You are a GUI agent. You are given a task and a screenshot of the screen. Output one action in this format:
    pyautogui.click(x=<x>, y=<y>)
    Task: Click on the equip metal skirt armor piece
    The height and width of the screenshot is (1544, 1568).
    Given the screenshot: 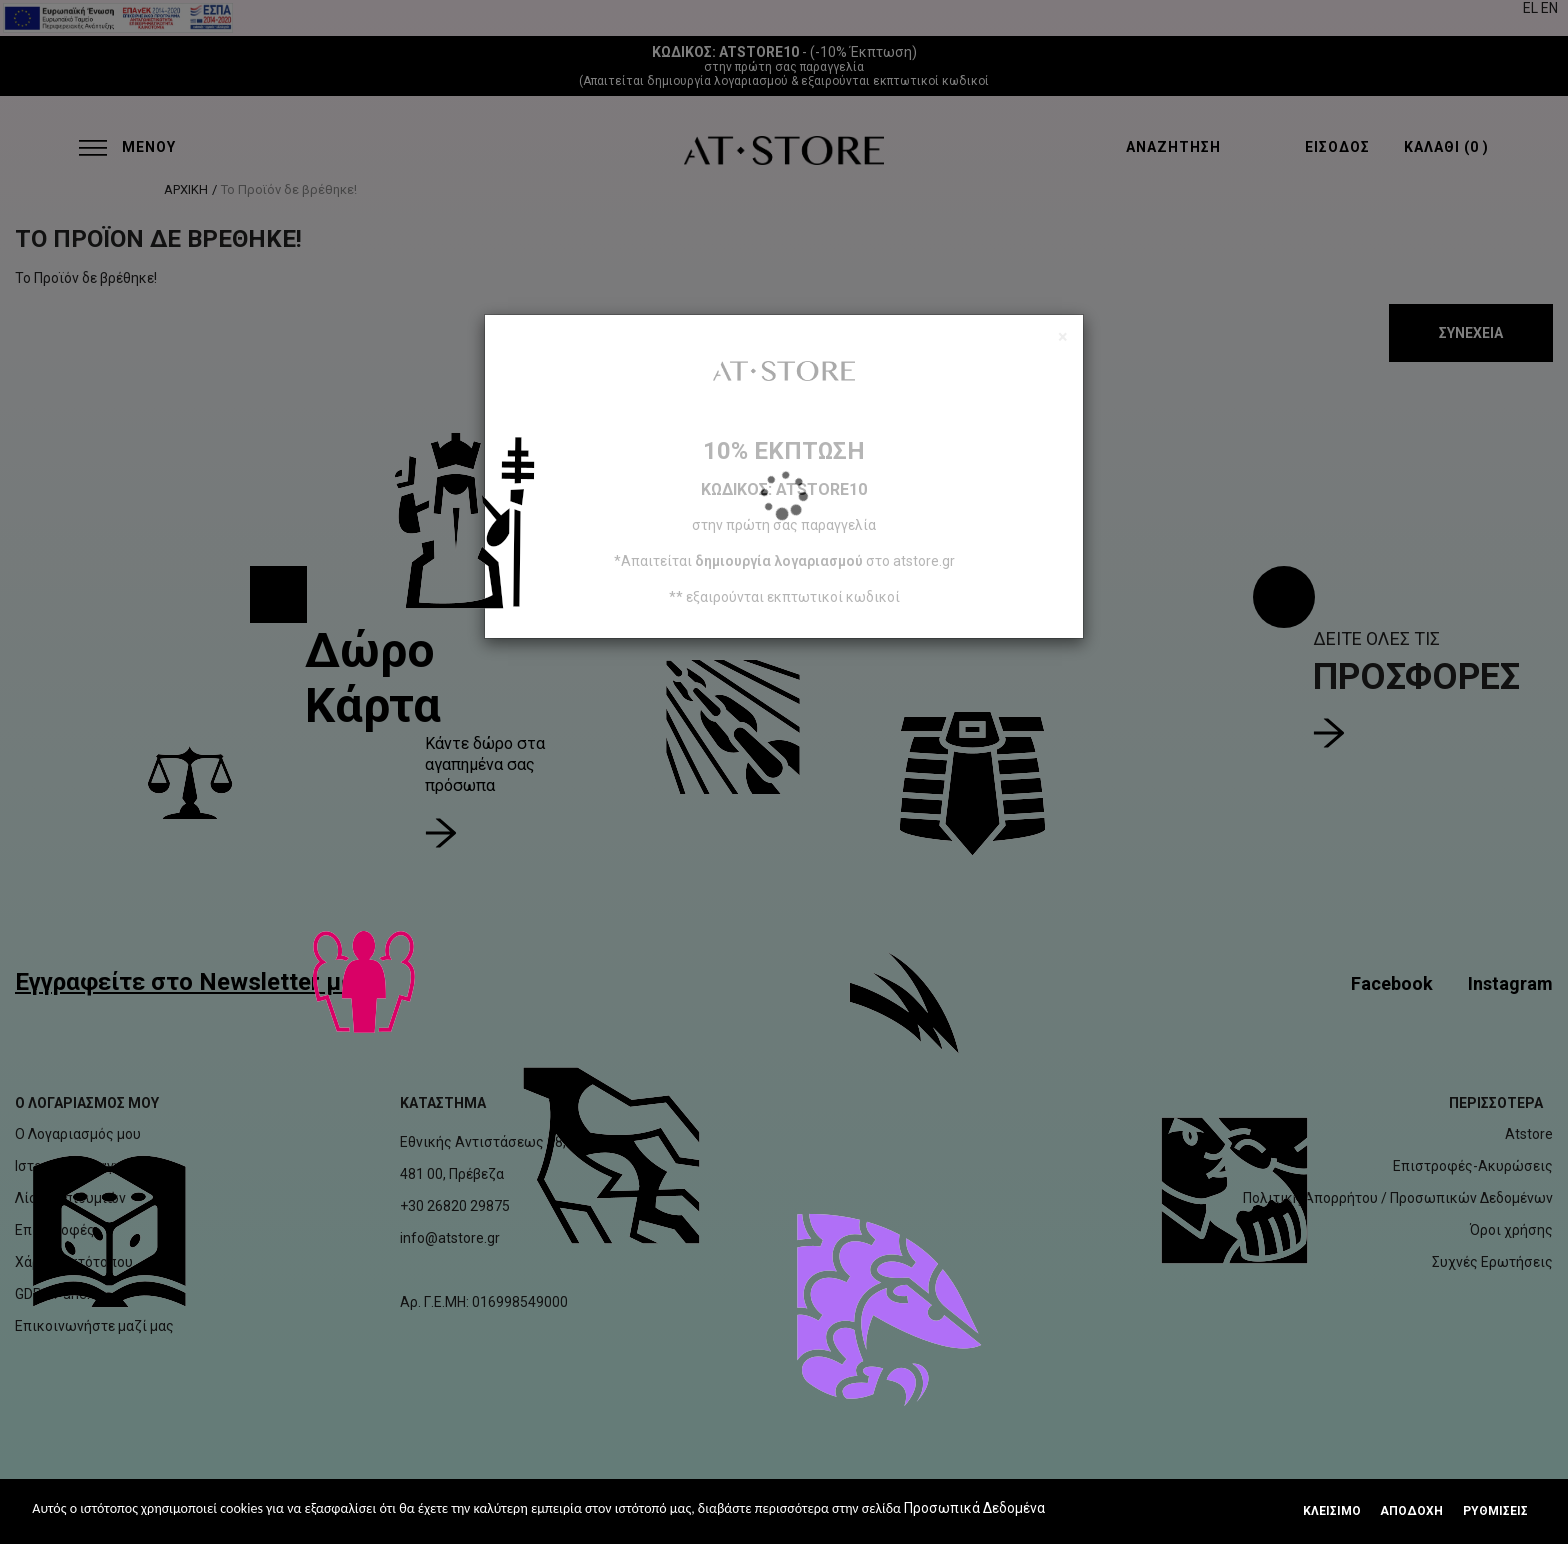 What is the action you would take?
    pyautogui.click(x=972, y=784)
    